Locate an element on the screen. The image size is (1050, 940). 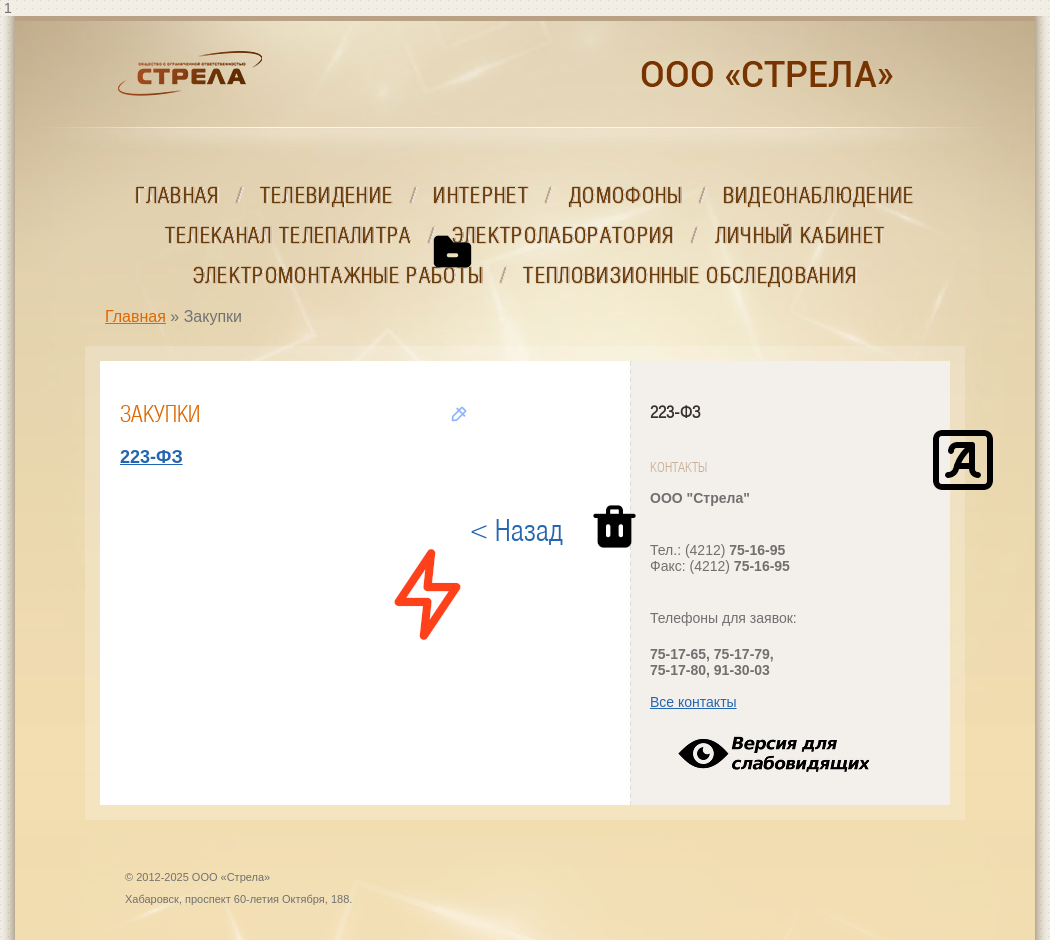
select a color from the canvas is located at coordinates (459, 414).